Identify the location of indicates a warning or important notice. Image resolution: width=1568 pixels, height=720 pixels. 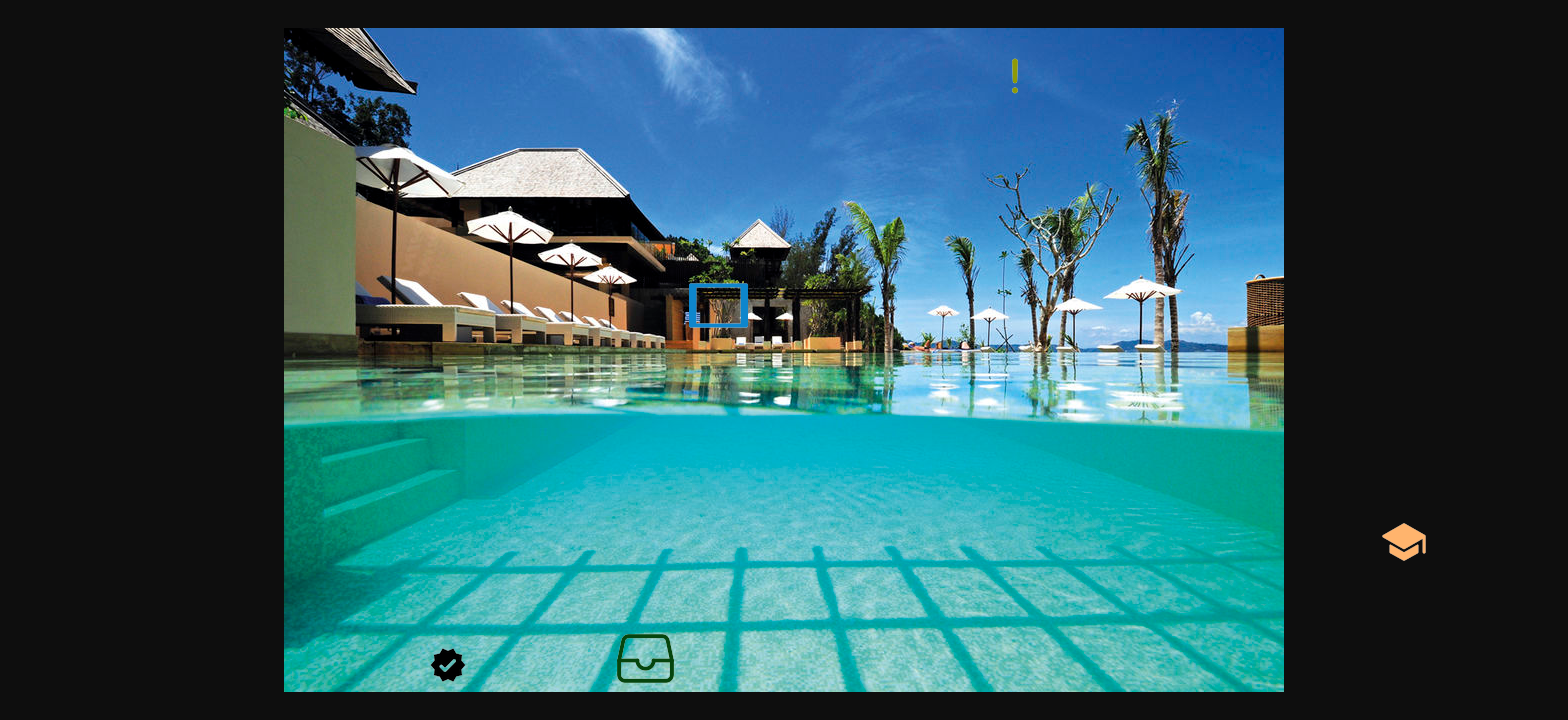
(1015, 76).